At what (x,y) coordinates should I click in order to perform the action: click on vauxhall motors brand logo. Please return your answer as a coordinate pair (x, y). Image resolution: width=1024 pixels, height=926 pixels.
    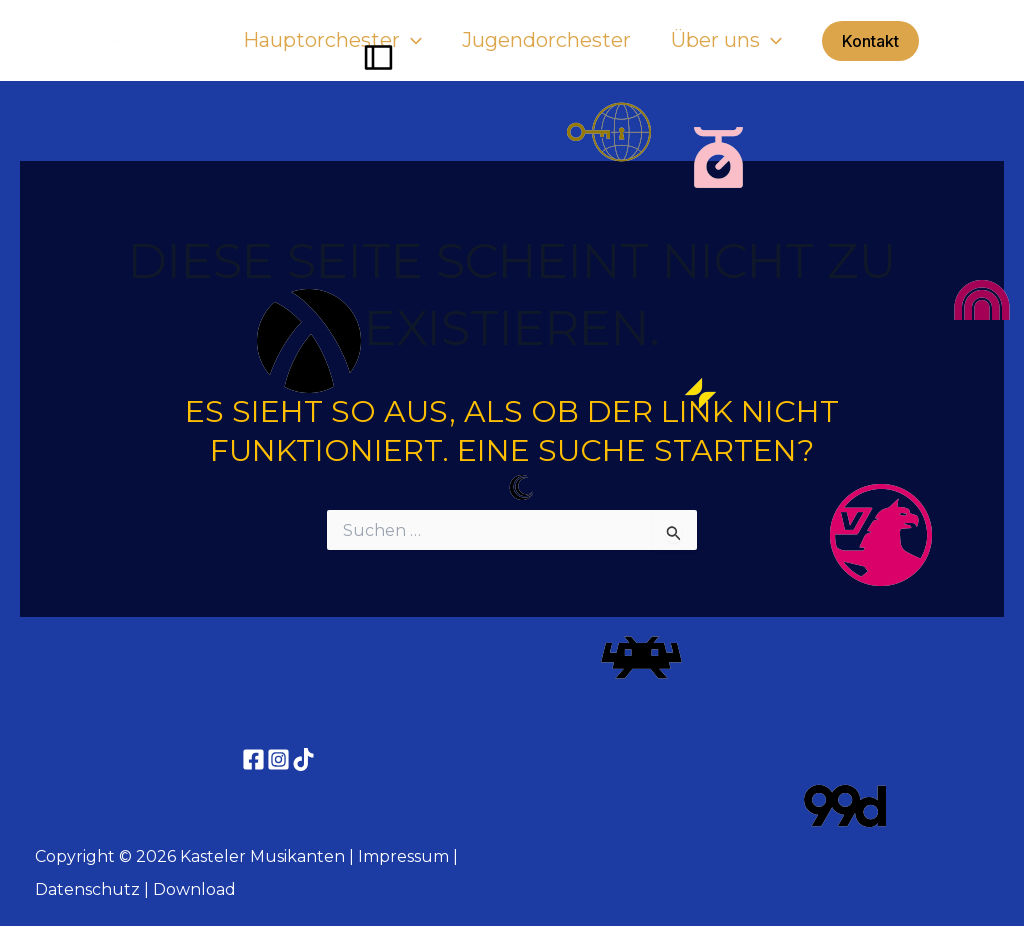
    Looking at the image, I should click on (881, 535).